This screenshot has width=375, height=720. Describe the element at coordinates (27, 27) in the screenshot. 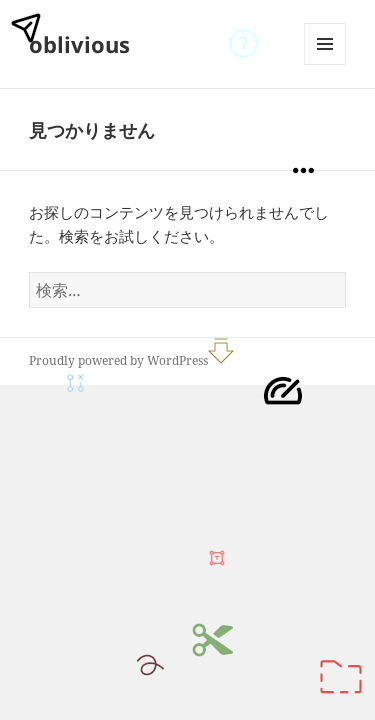

I see `send a message` at that location.